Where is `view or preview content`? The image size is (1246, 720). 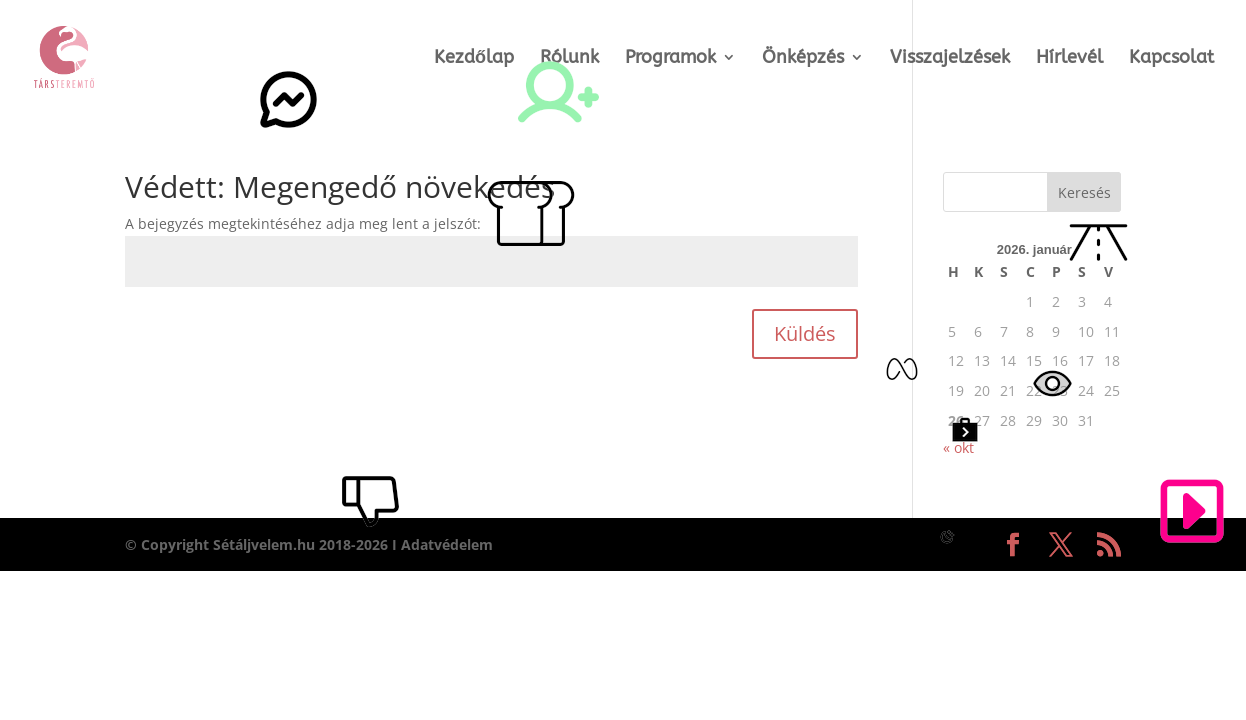 view or preview content is located at coordinates (1052, 383).